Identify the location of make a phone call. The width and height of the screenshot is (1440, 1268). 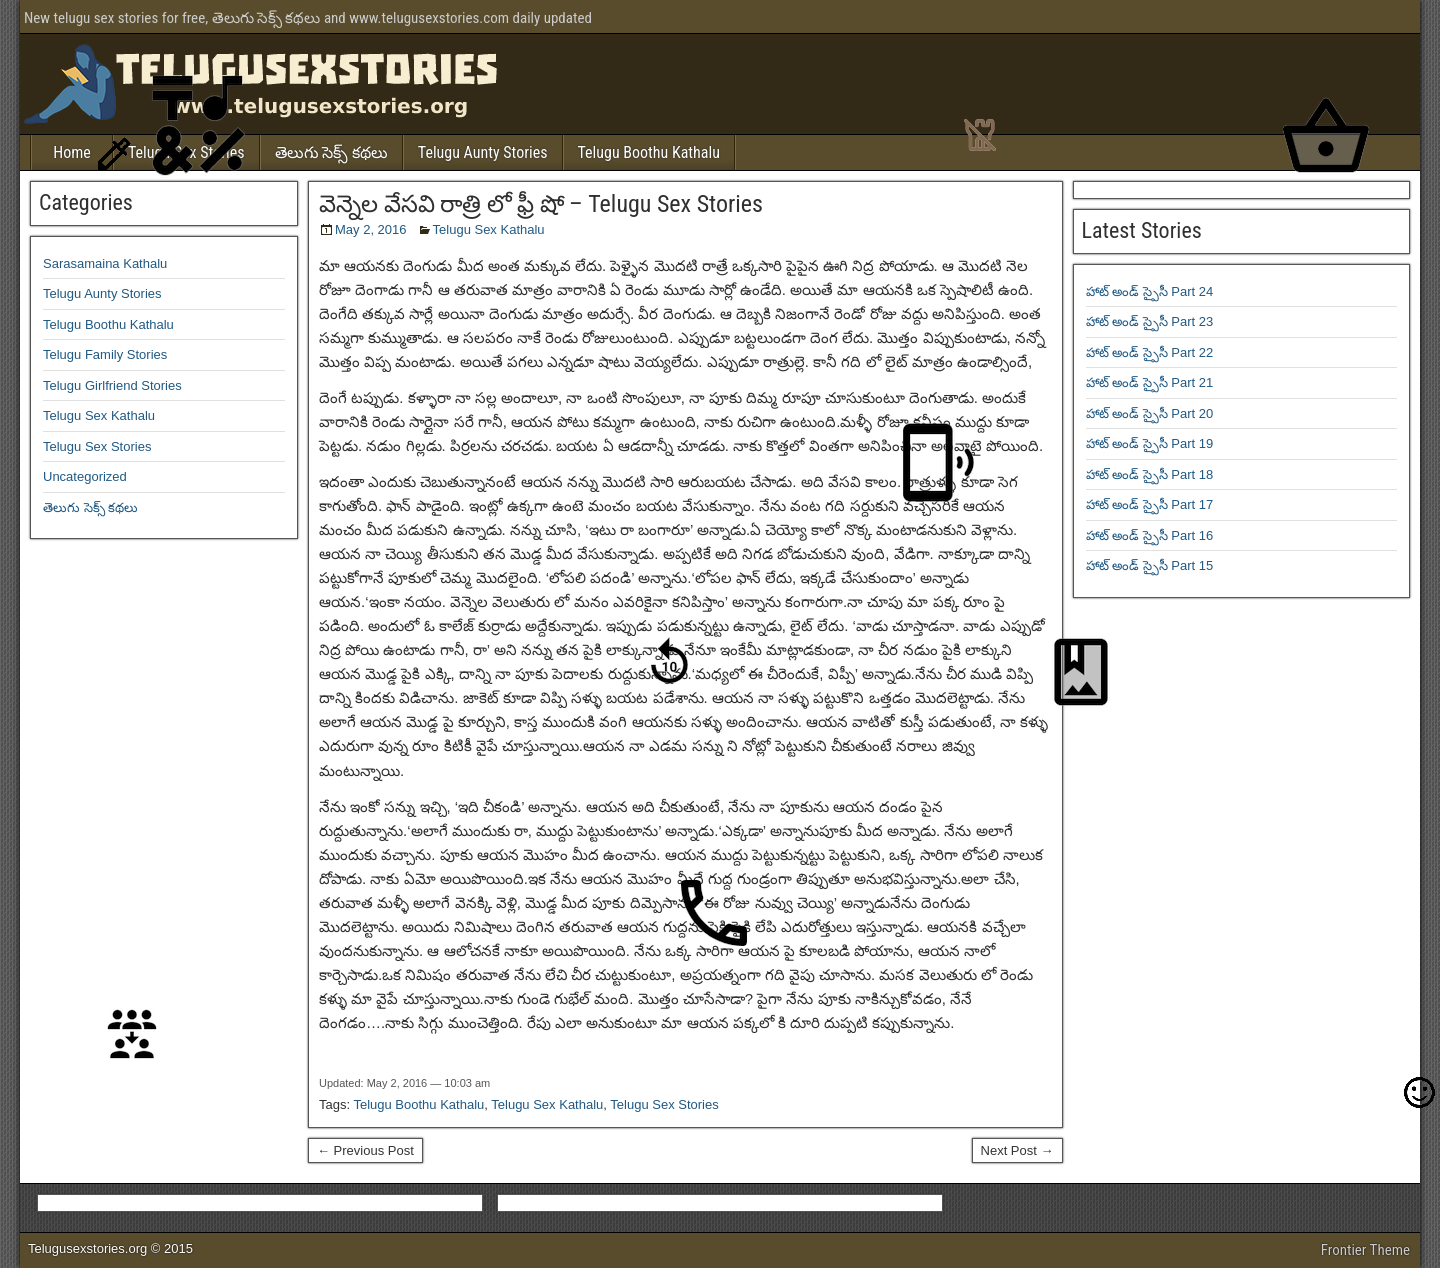
(714, 913).